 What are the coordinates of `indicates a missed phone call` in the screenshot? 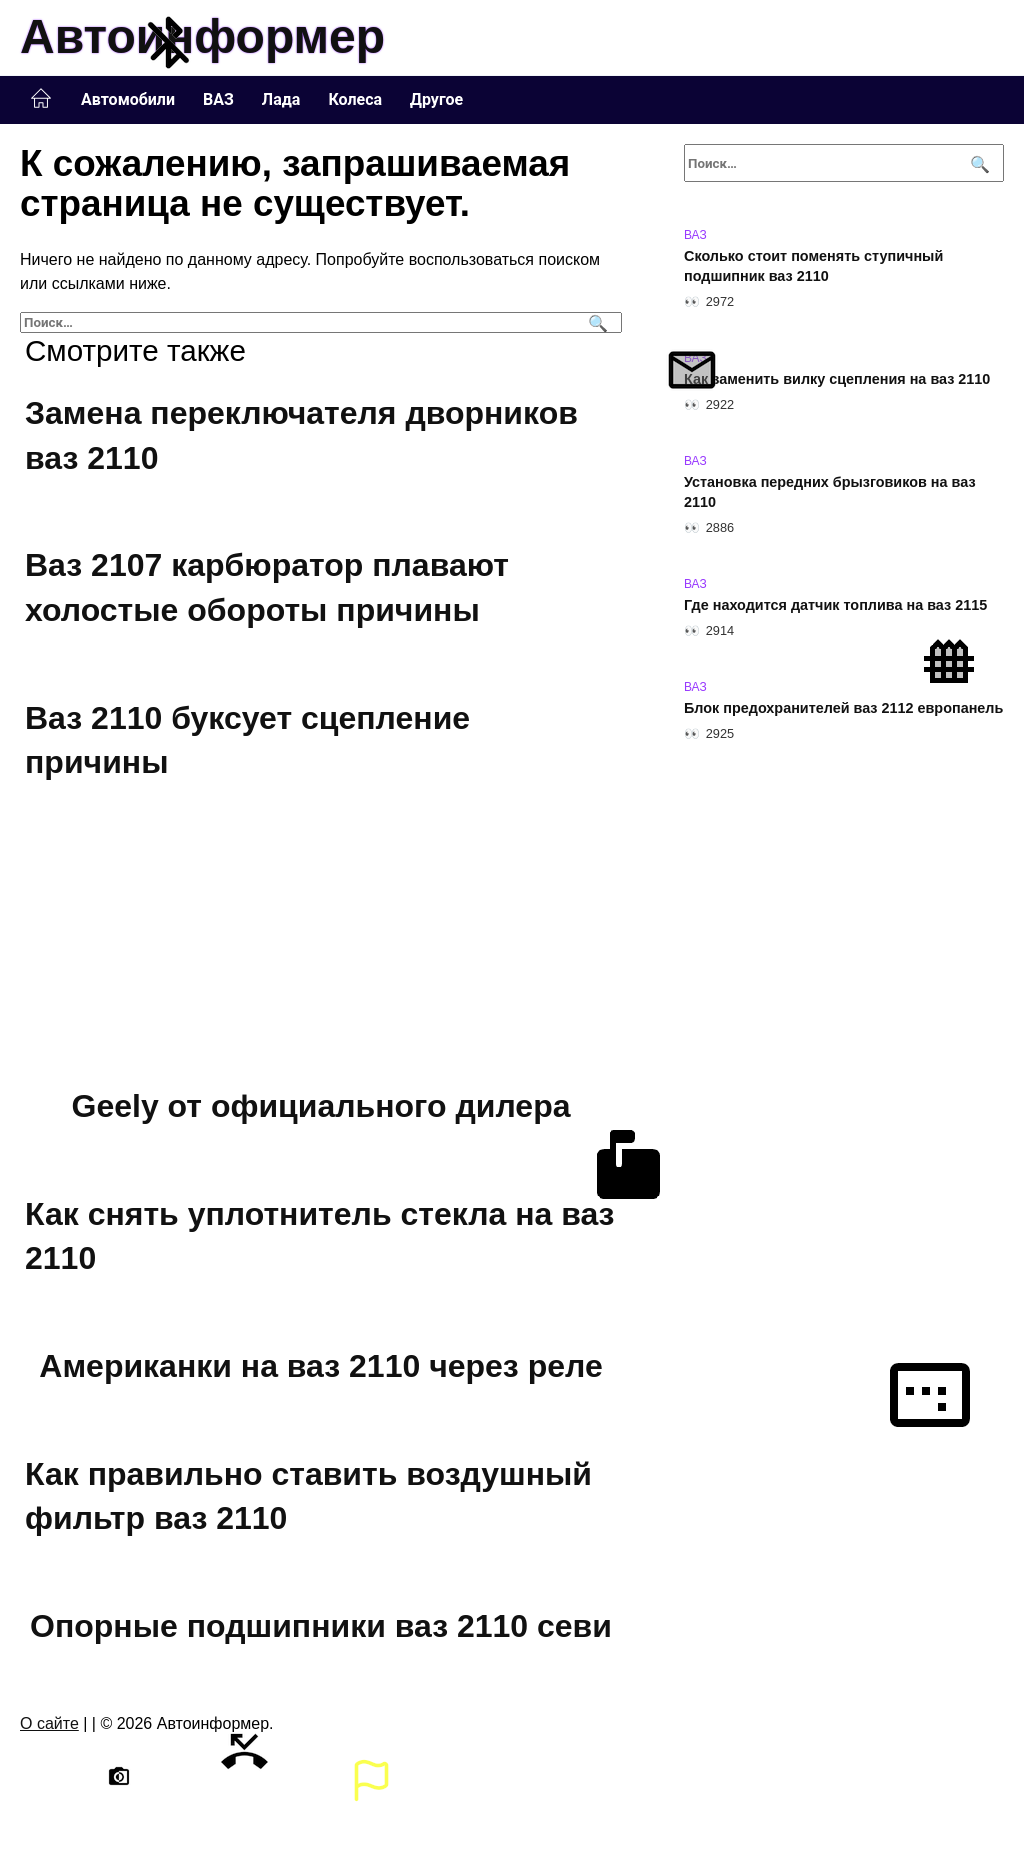 It's located at (244, 1751).